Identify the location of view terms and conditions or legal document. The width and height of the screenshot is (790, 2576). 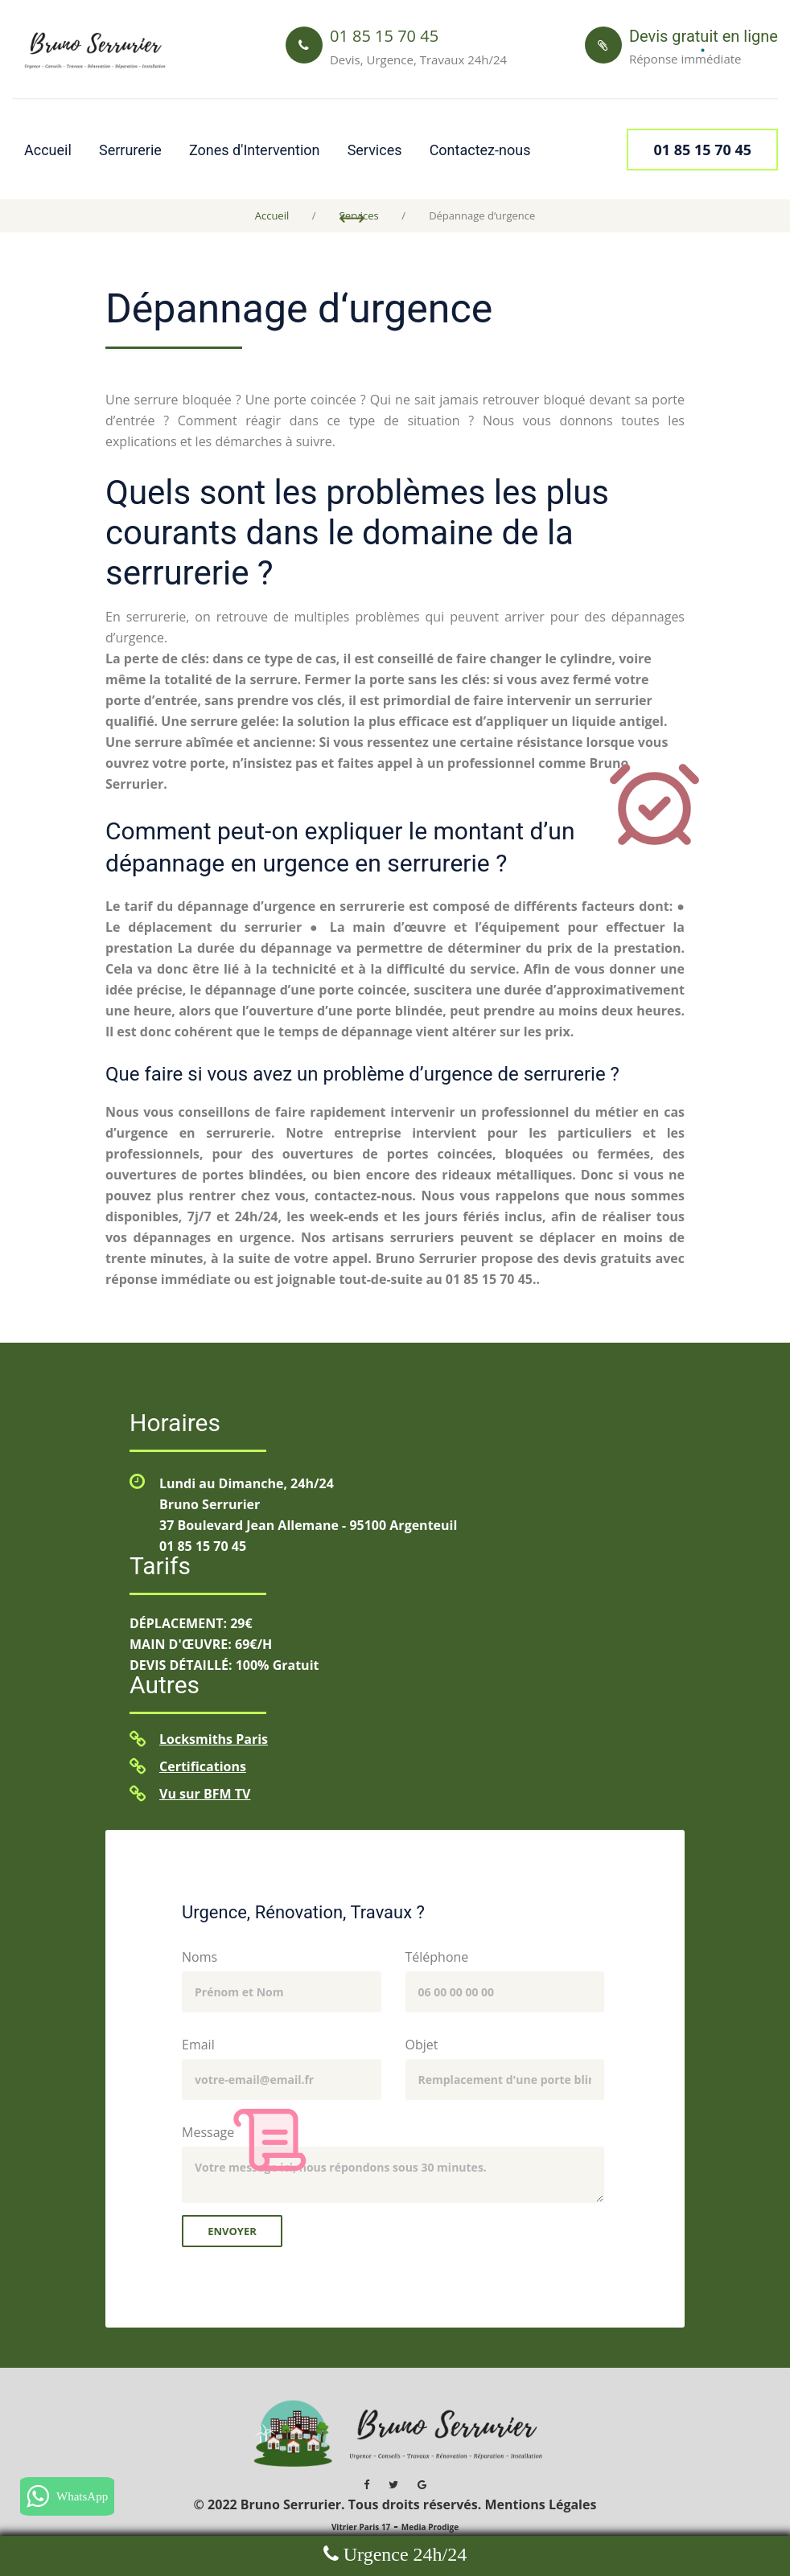
(272, 2139).